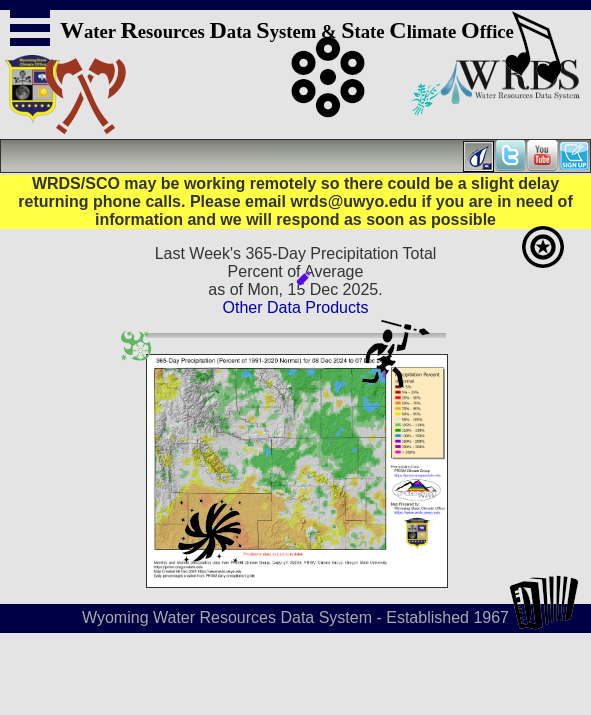  I want to click on represents american or patriotic-themed content, so click(543, 247).